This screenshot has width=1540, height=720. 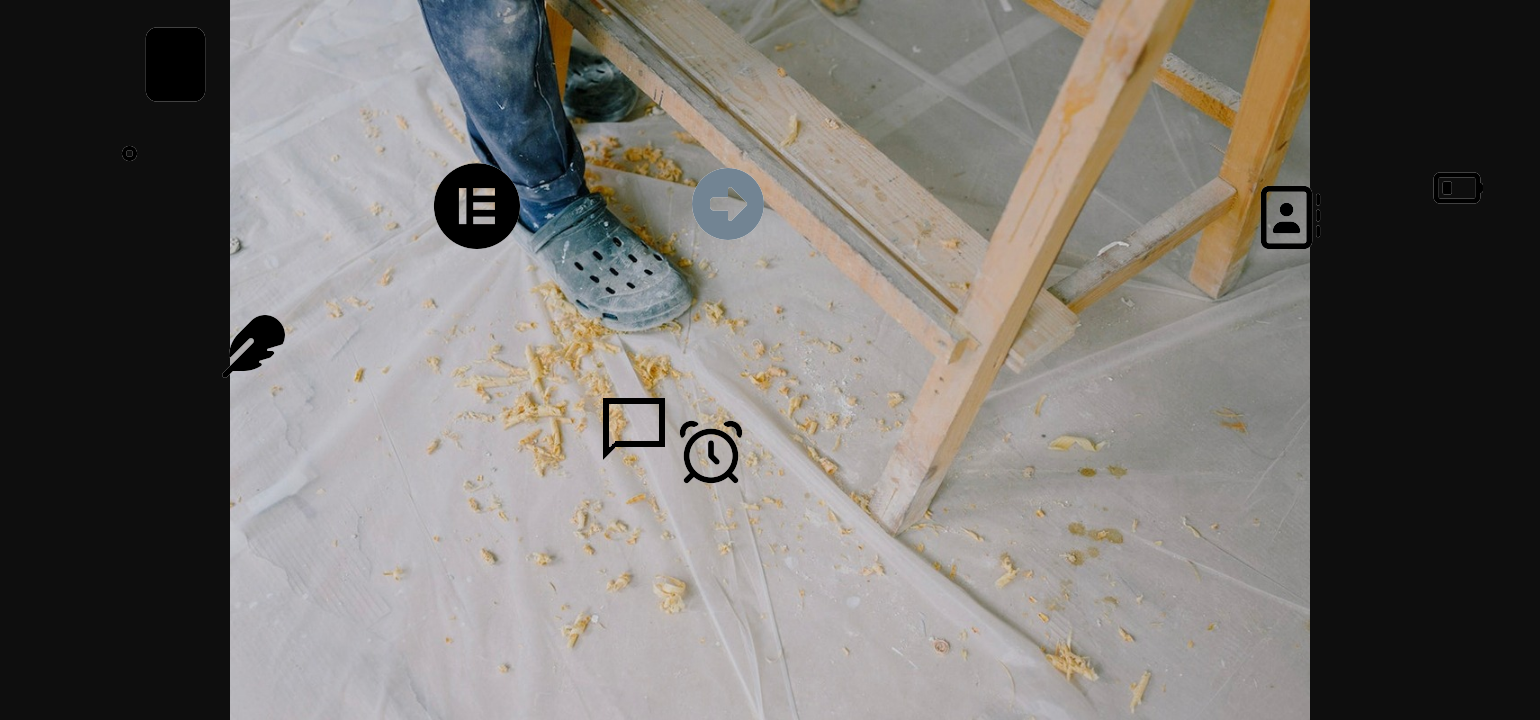 I want to click on access your contacts list, so click(x=1288, y=217).